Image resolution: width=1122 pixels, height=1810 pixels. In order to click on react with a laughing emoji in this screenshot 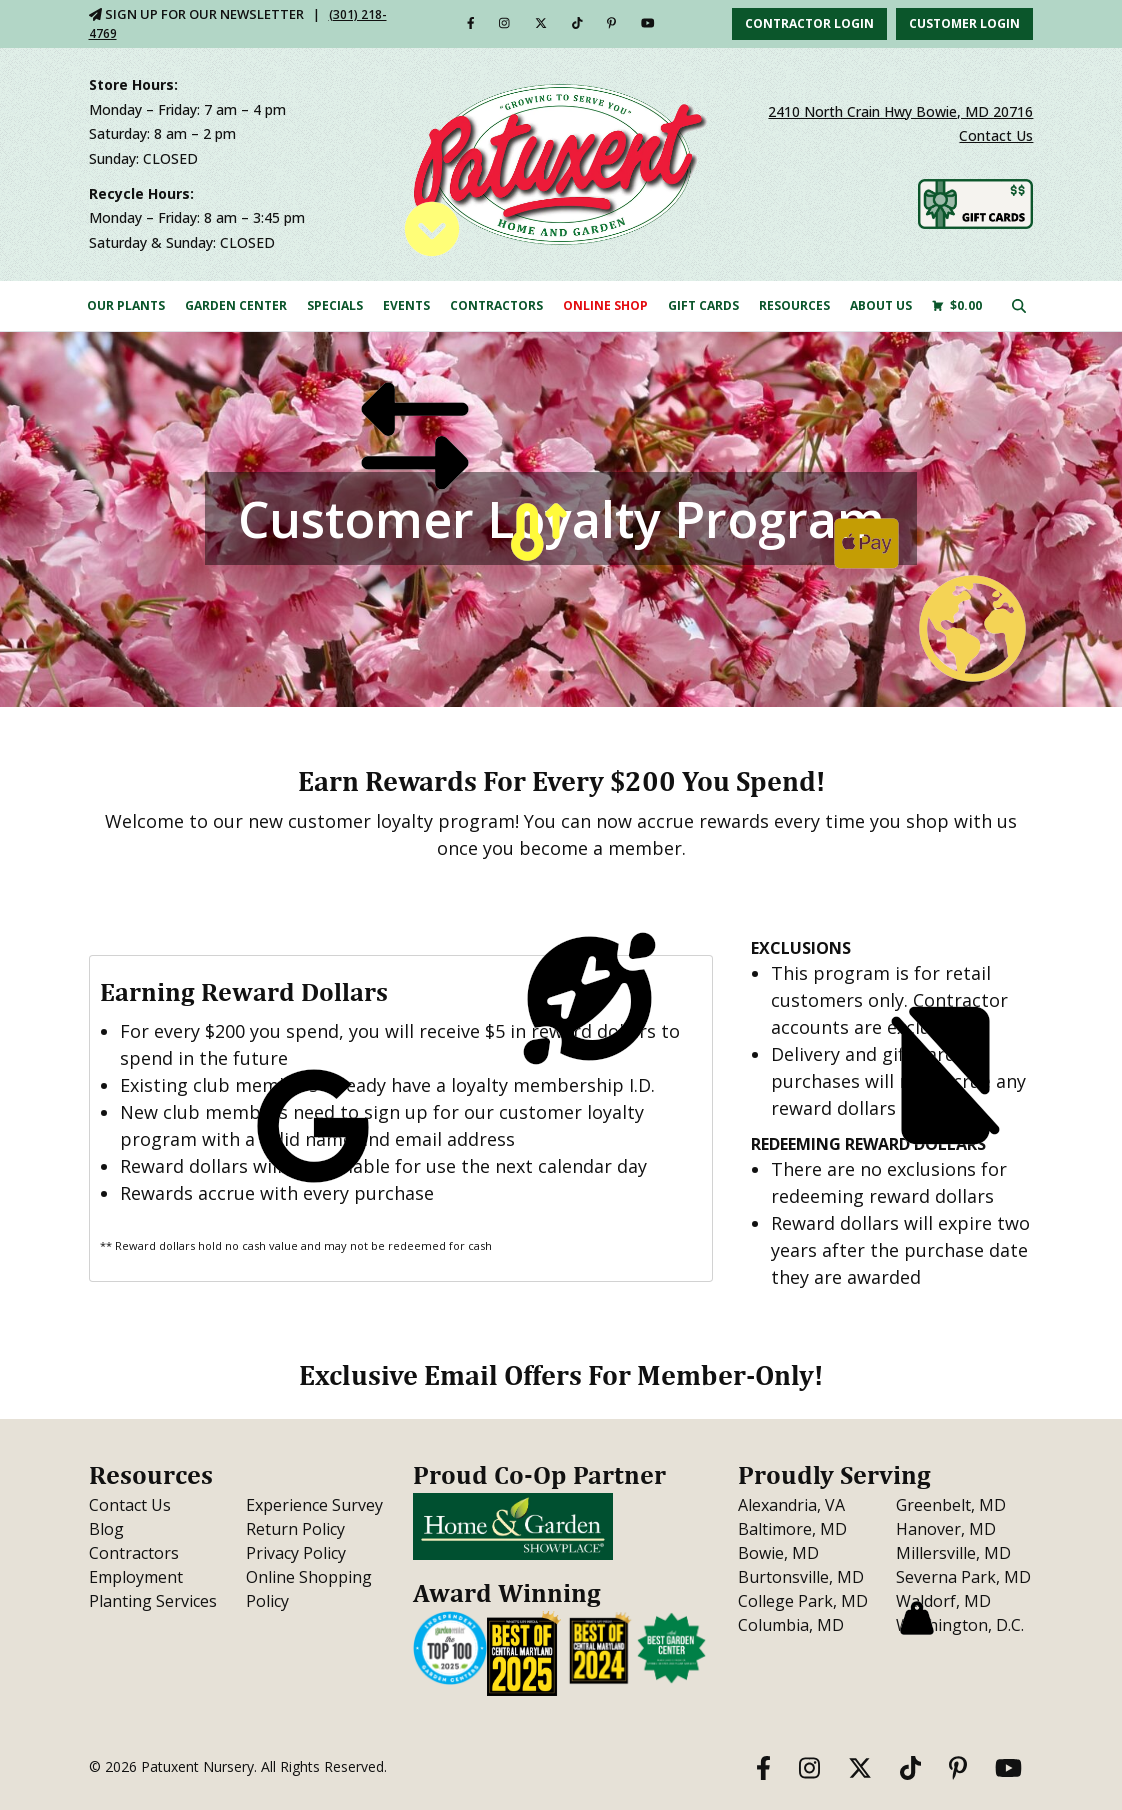, I will do `click(589, 998)`.